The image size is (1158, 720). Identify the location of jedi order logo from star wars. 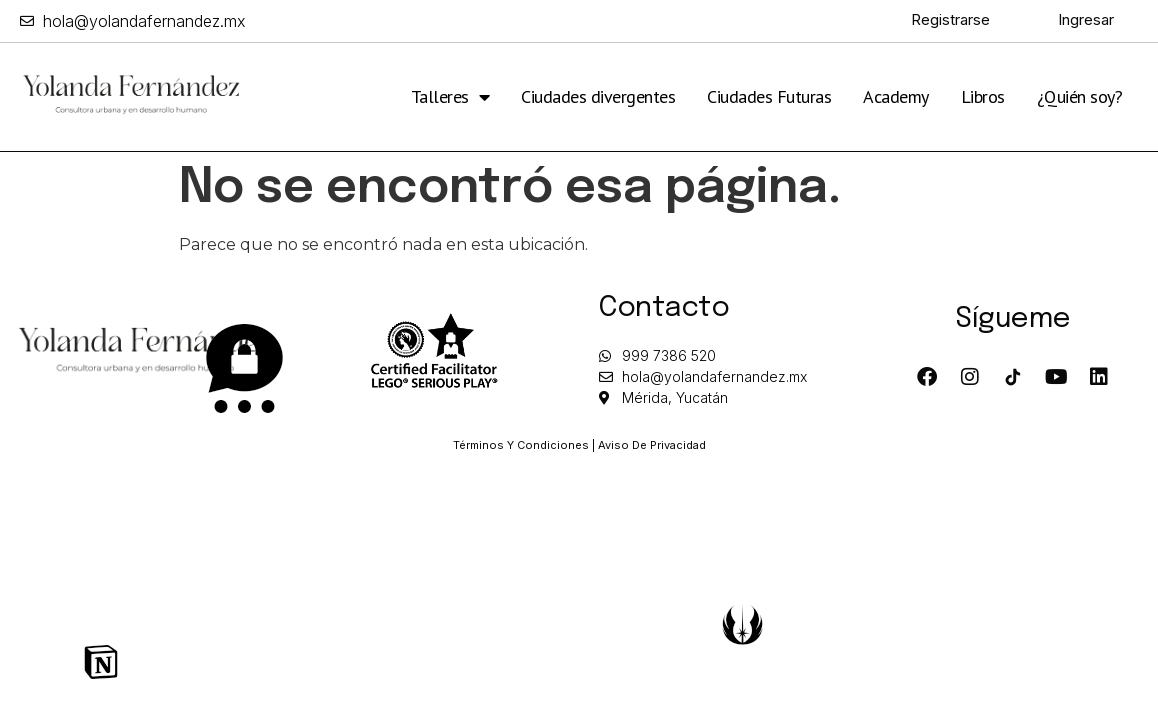
(742, 624).